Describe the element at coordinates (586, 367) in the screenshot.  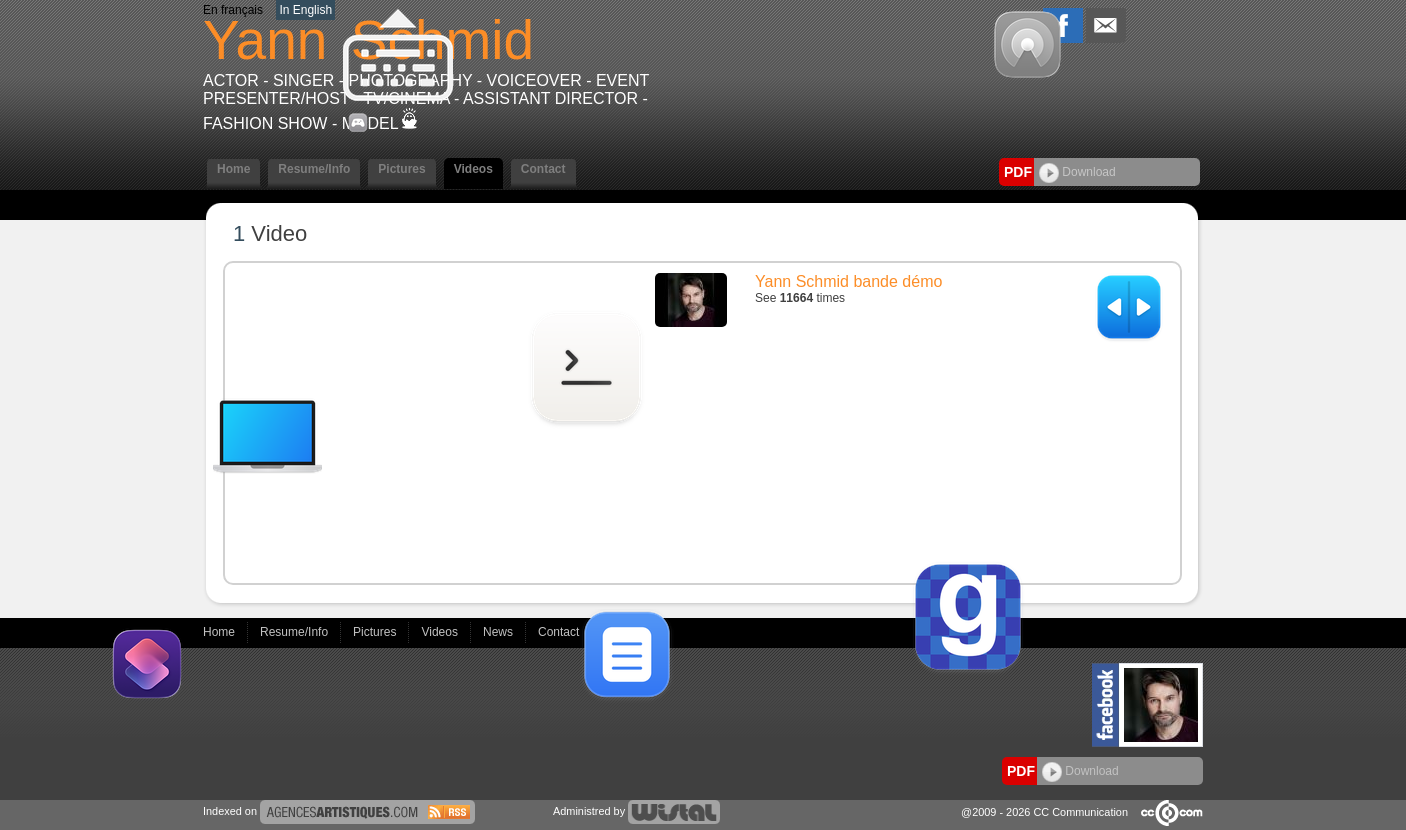
I see `open terminal or command line interface` at that location.